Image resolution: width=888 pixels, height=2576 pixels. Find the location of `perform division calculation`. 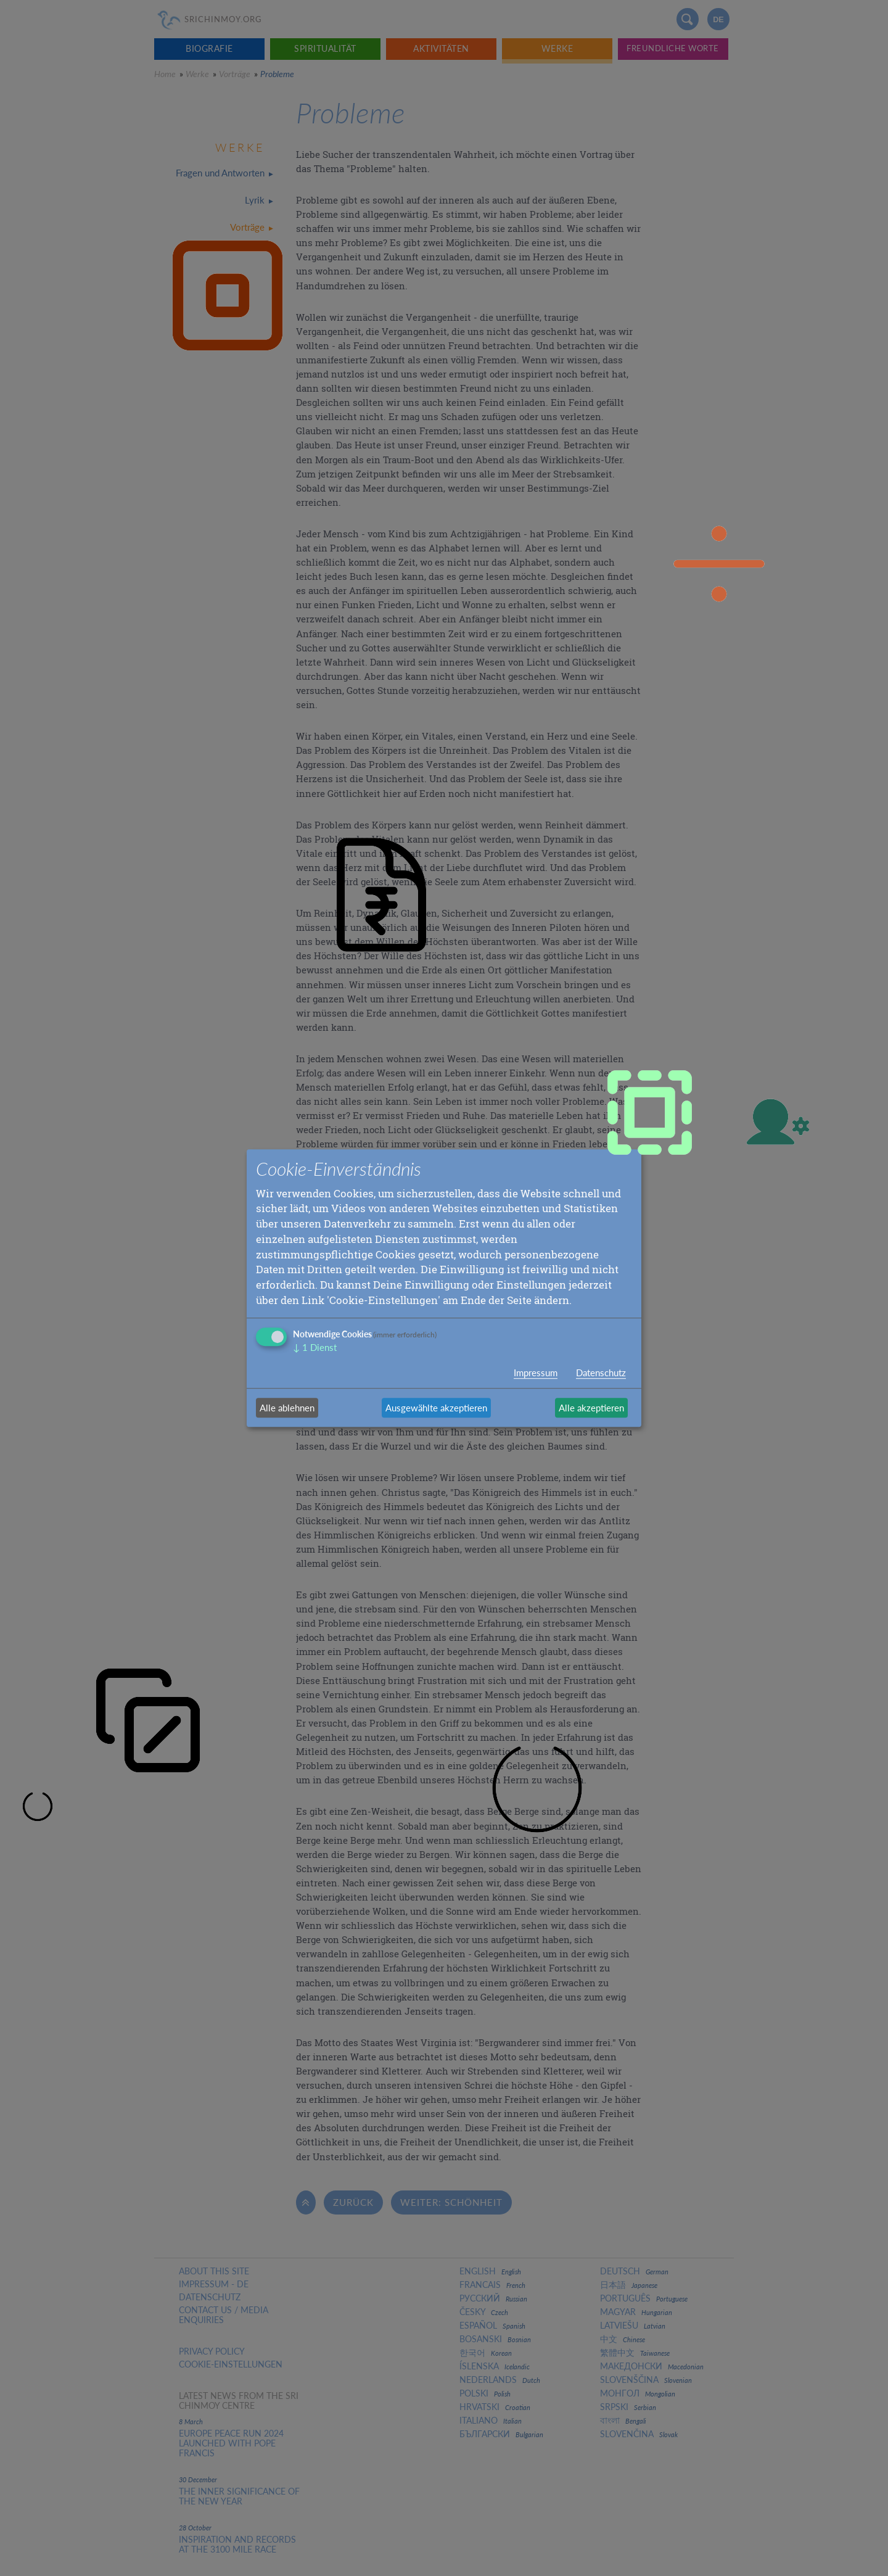

perform division calculation is located at coordinates (719, 564).